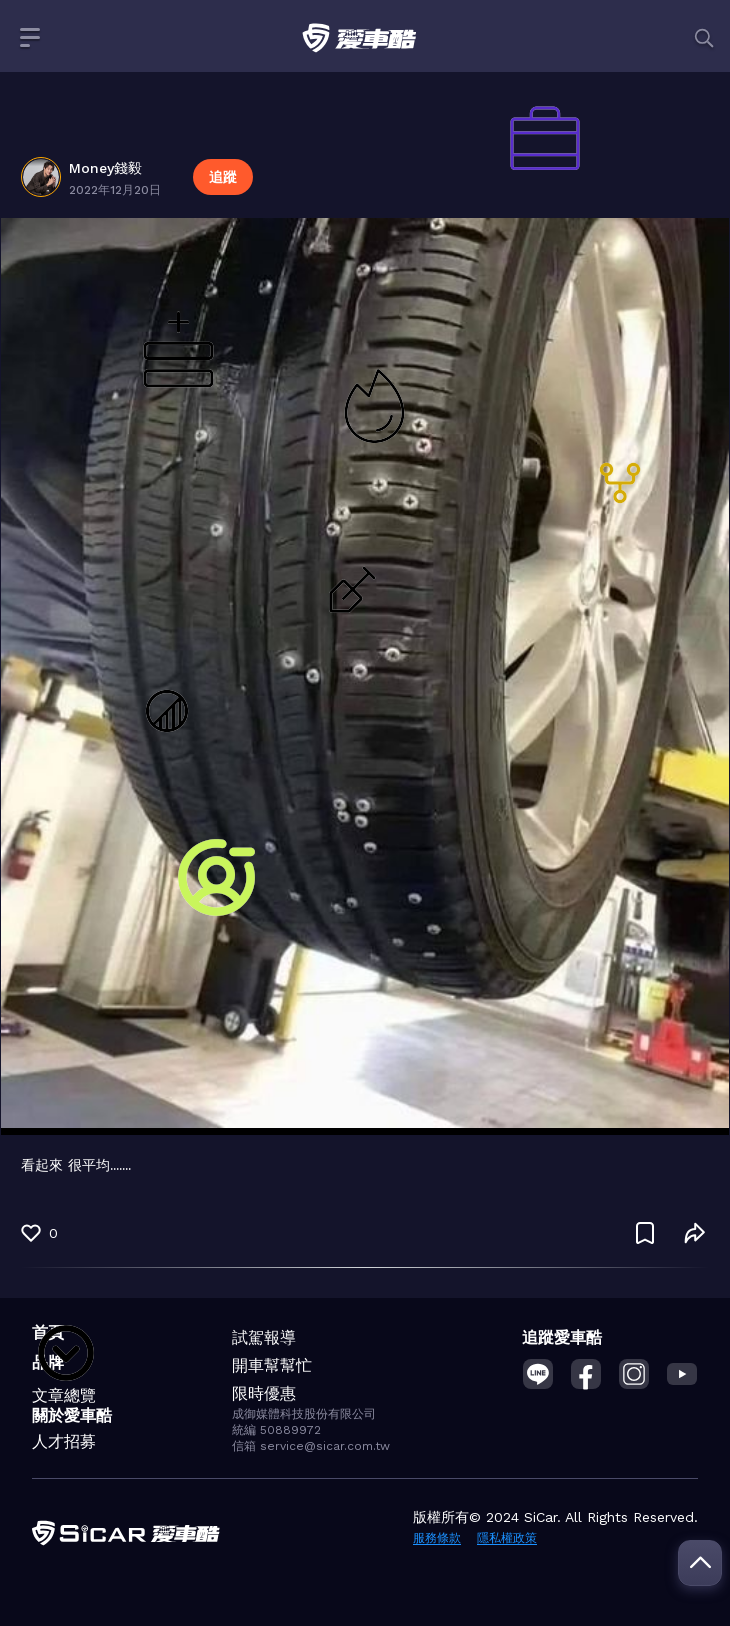 The height and width of the screenshot is (1626, 730). I want to click on indicates trending or popular content, so click(374, 407).